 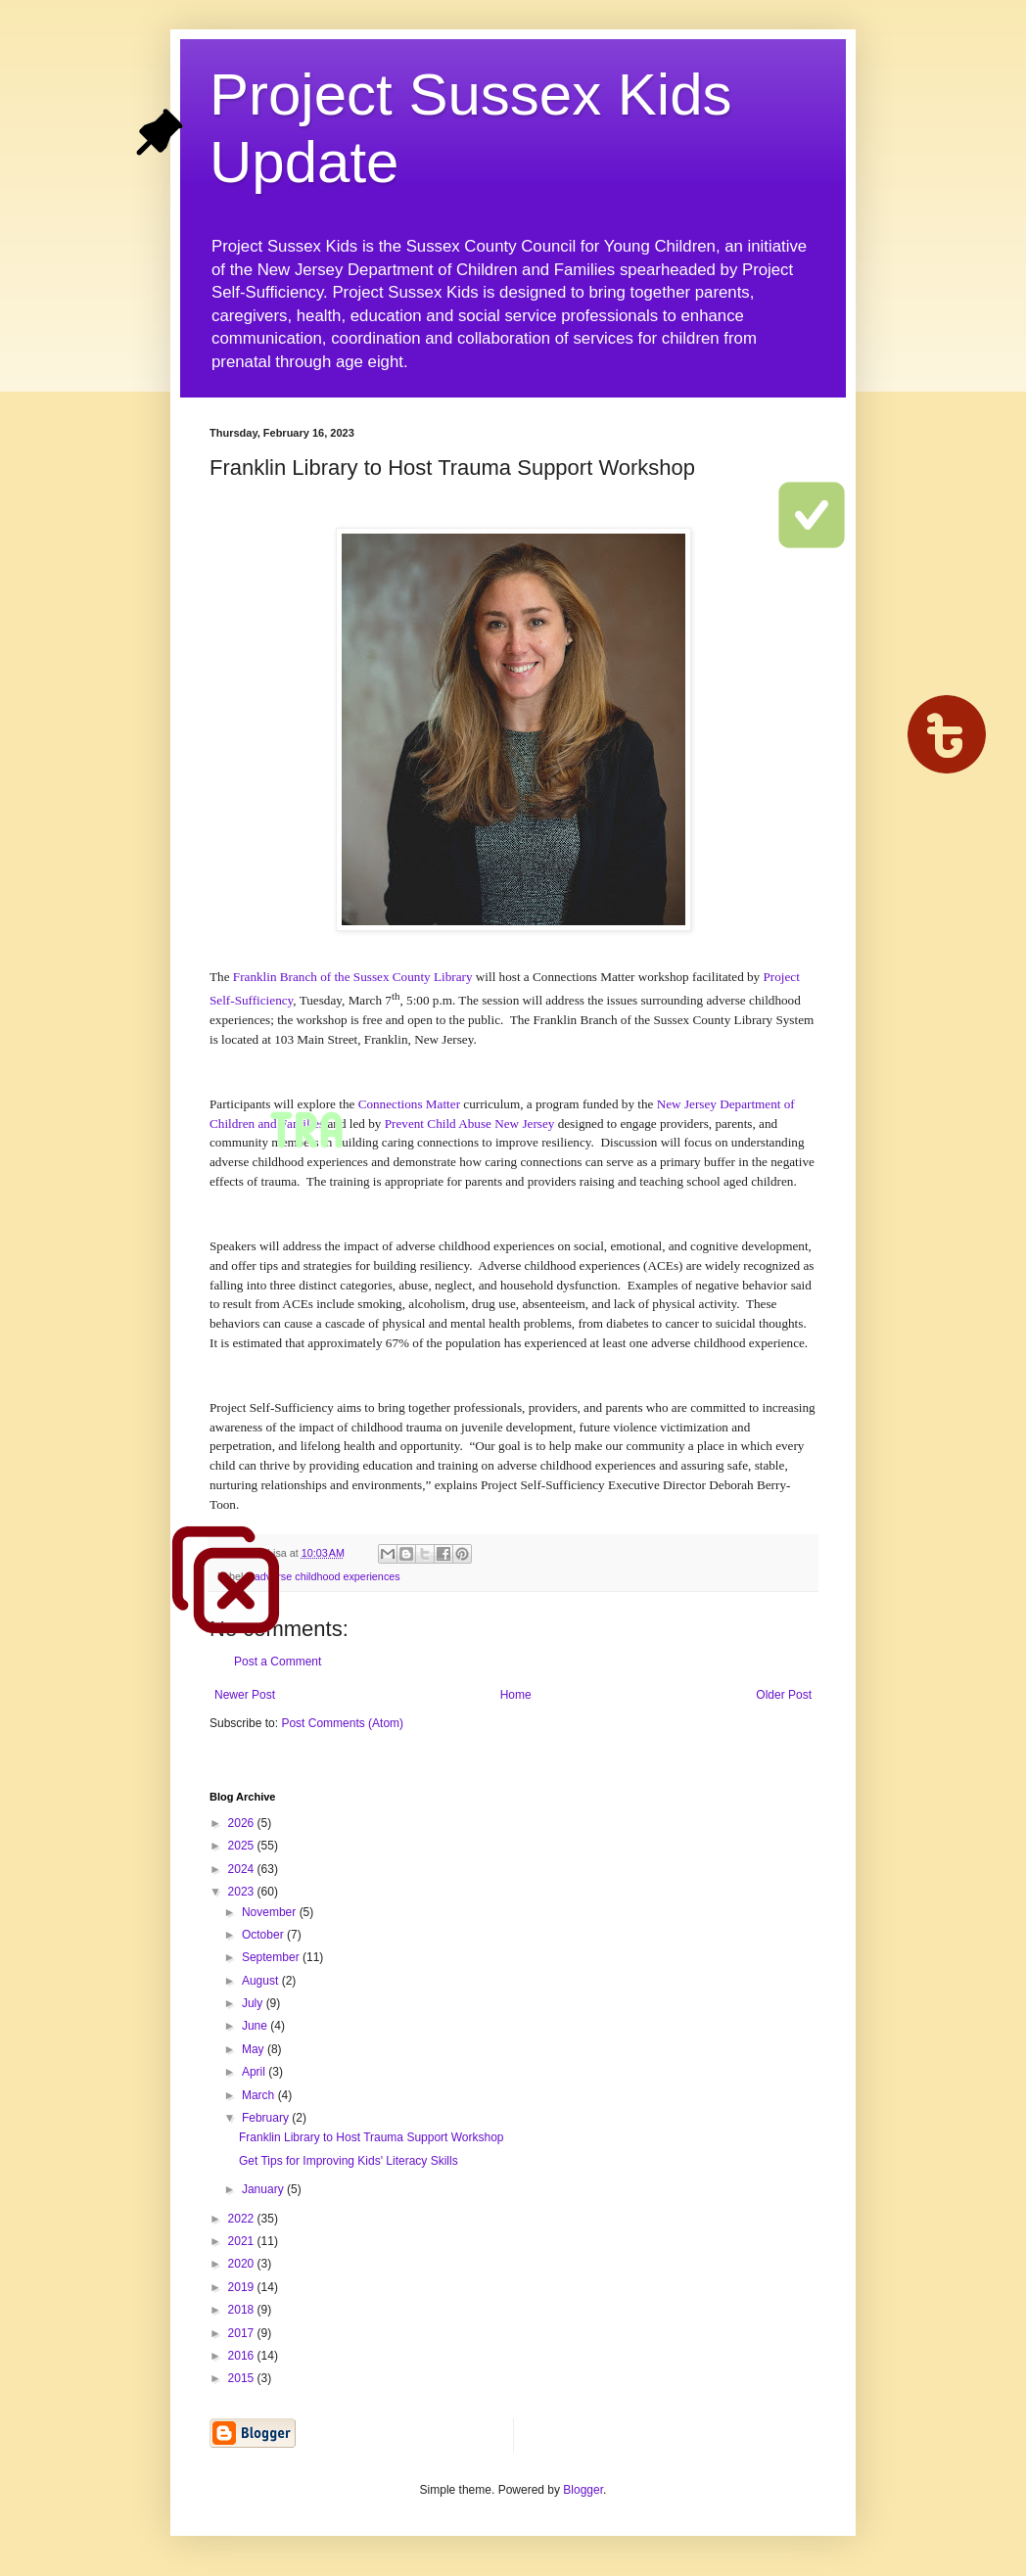 I want to click on perform an HTTP TRACE request, so click(x=306, y=1130).